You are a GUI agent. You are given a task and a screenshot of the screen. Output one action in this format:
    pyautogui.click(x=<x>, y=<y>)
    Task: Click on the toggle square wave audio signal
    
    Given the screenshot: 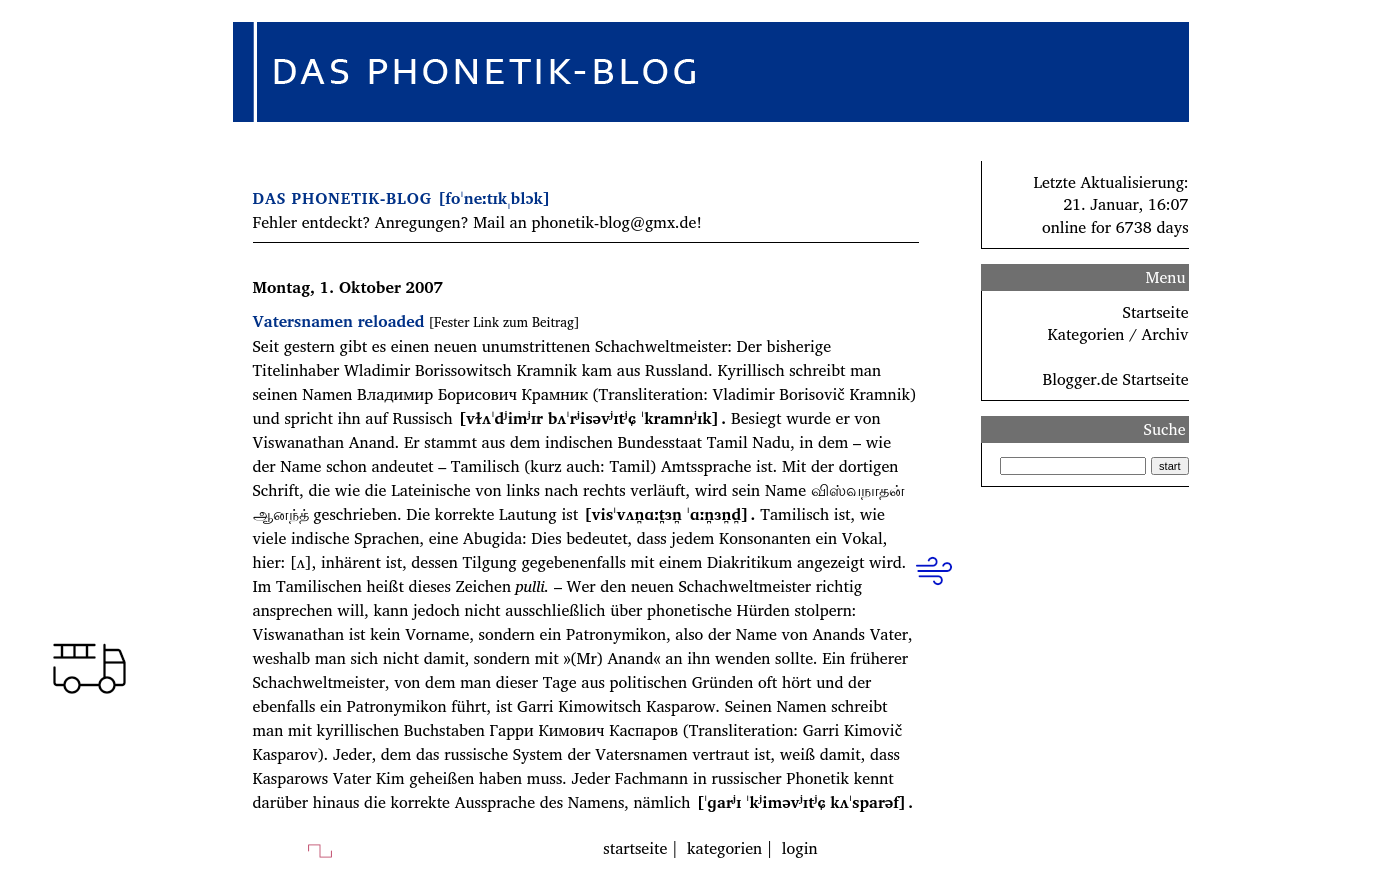 What is the action you would take?
    pyautogui.click(x=320, y=851)
    